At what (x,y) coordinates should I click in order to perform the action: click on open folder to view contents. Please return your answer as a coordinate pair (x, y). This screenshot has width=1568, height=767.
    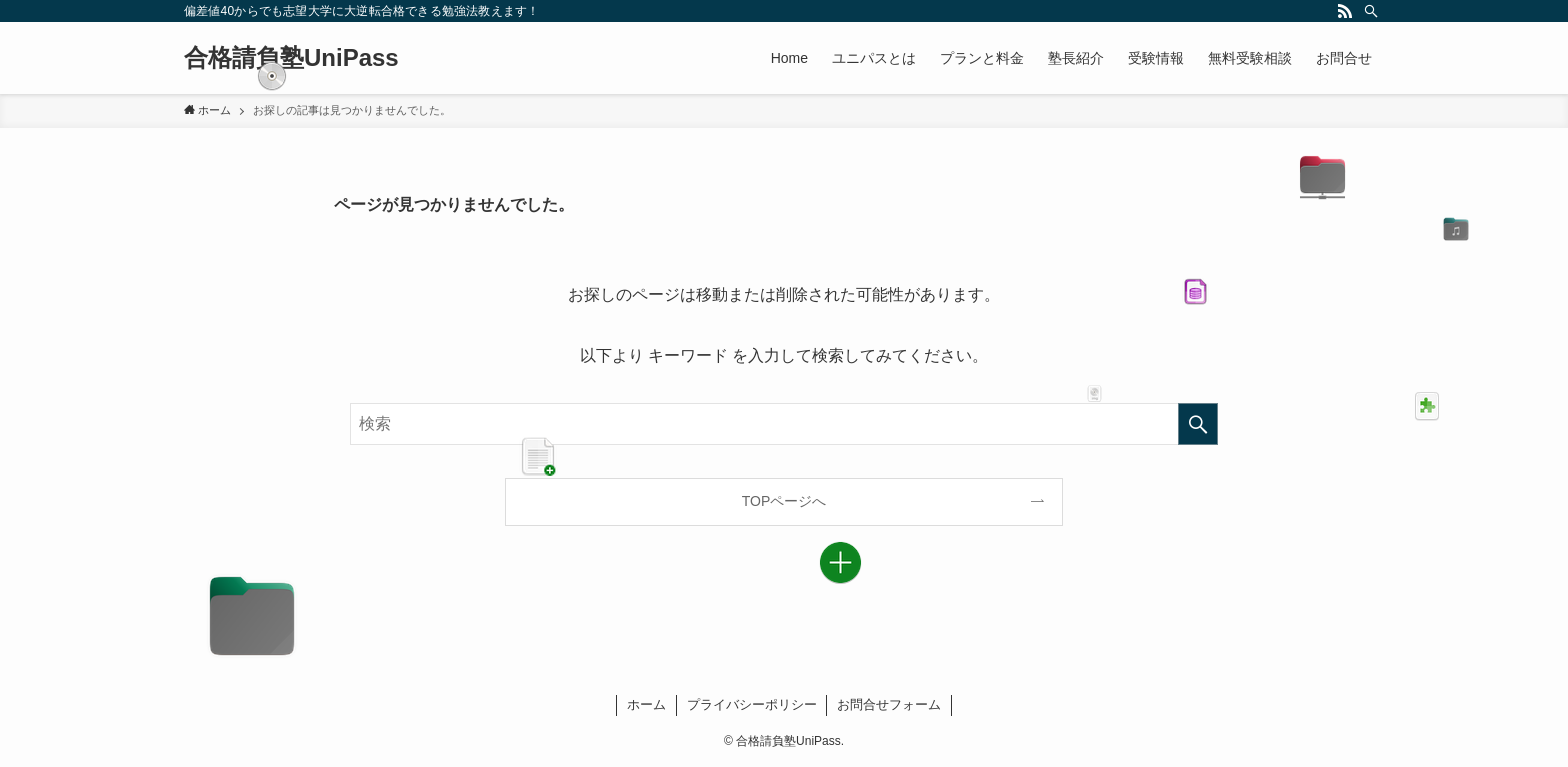
    Looking at the image, I should click on (252, 616).